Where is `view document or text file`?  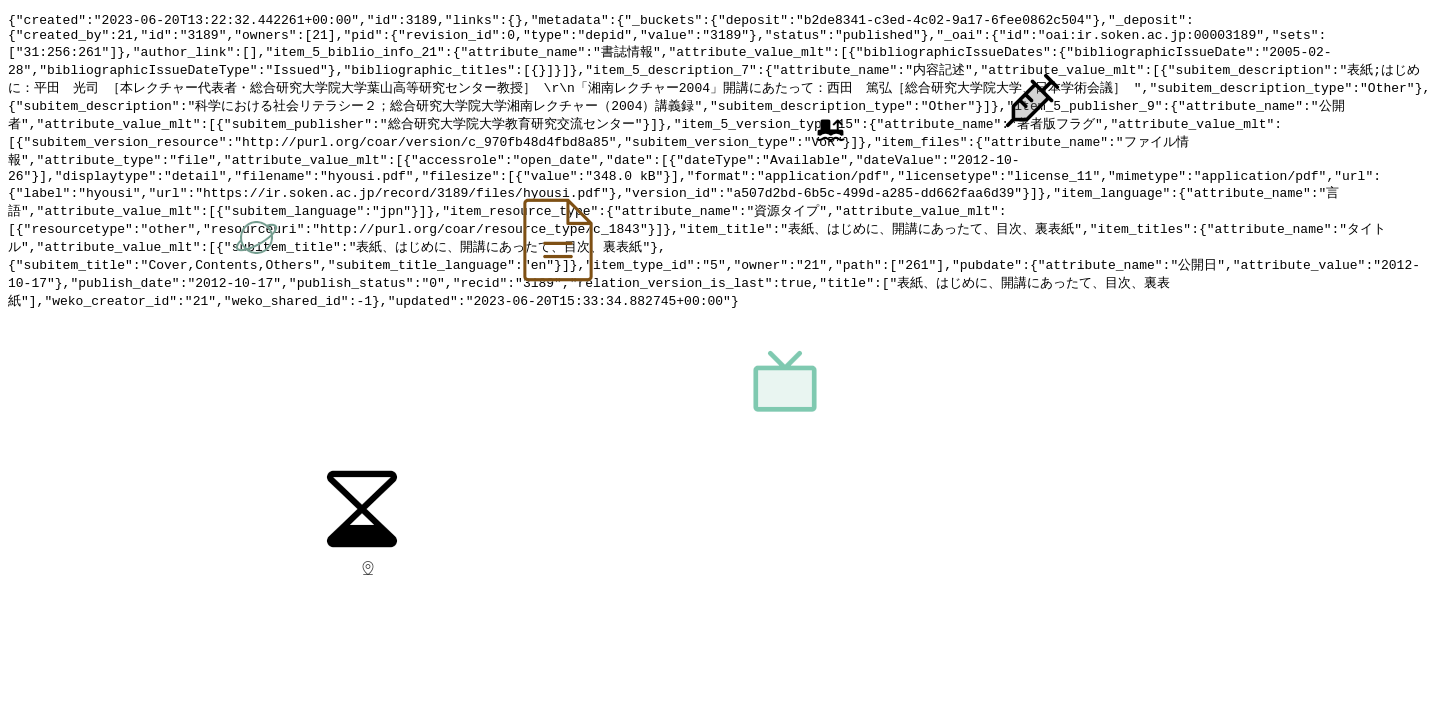
view document or text file is located at coordinates (558, 240).